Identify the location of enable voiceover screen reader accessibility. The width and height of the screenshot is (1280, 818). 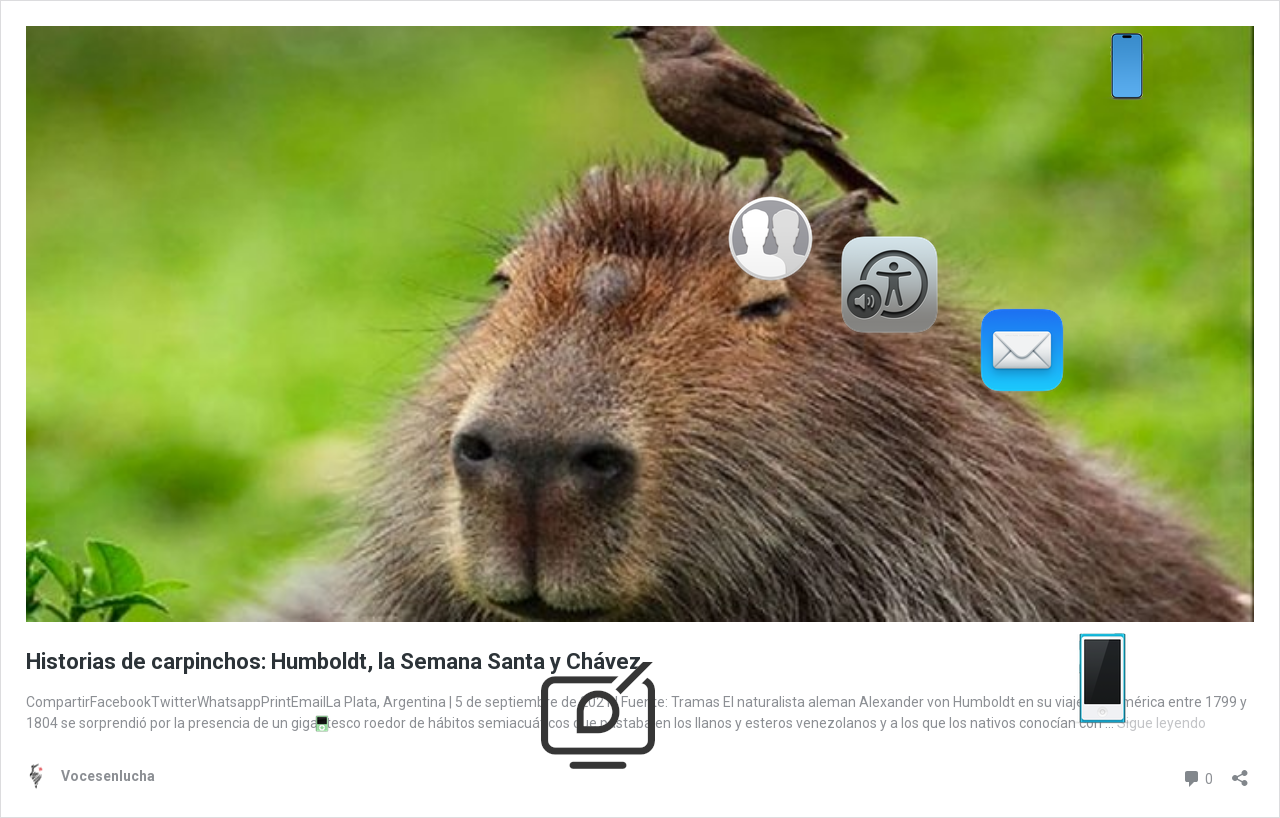
(889, 284).